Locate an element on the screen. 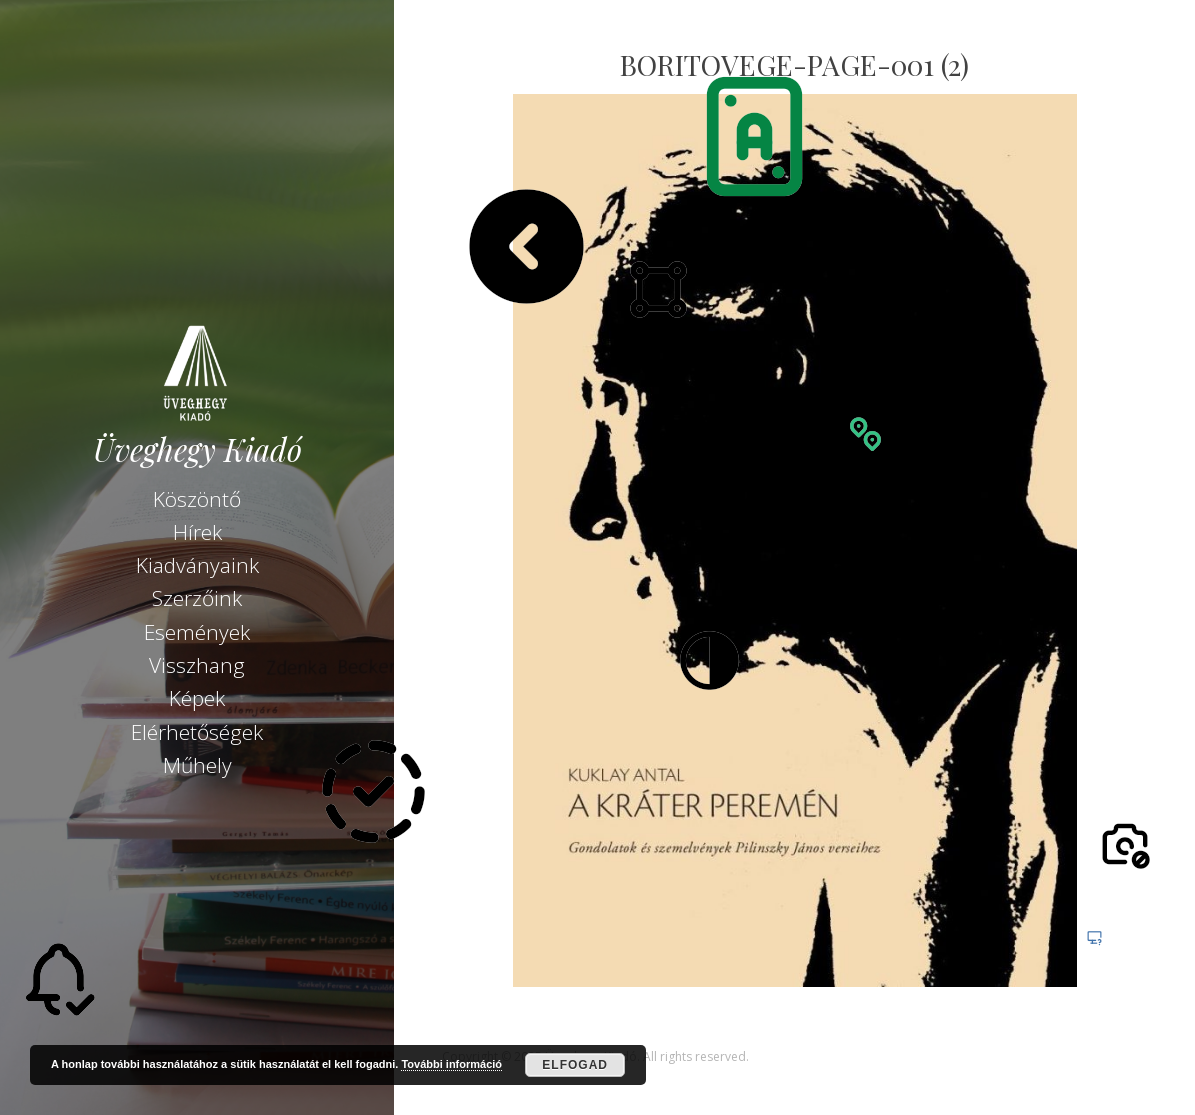 The width and height of the screenshot is (1195, 1115). view ring network topology is located at coordinates (658, 289).